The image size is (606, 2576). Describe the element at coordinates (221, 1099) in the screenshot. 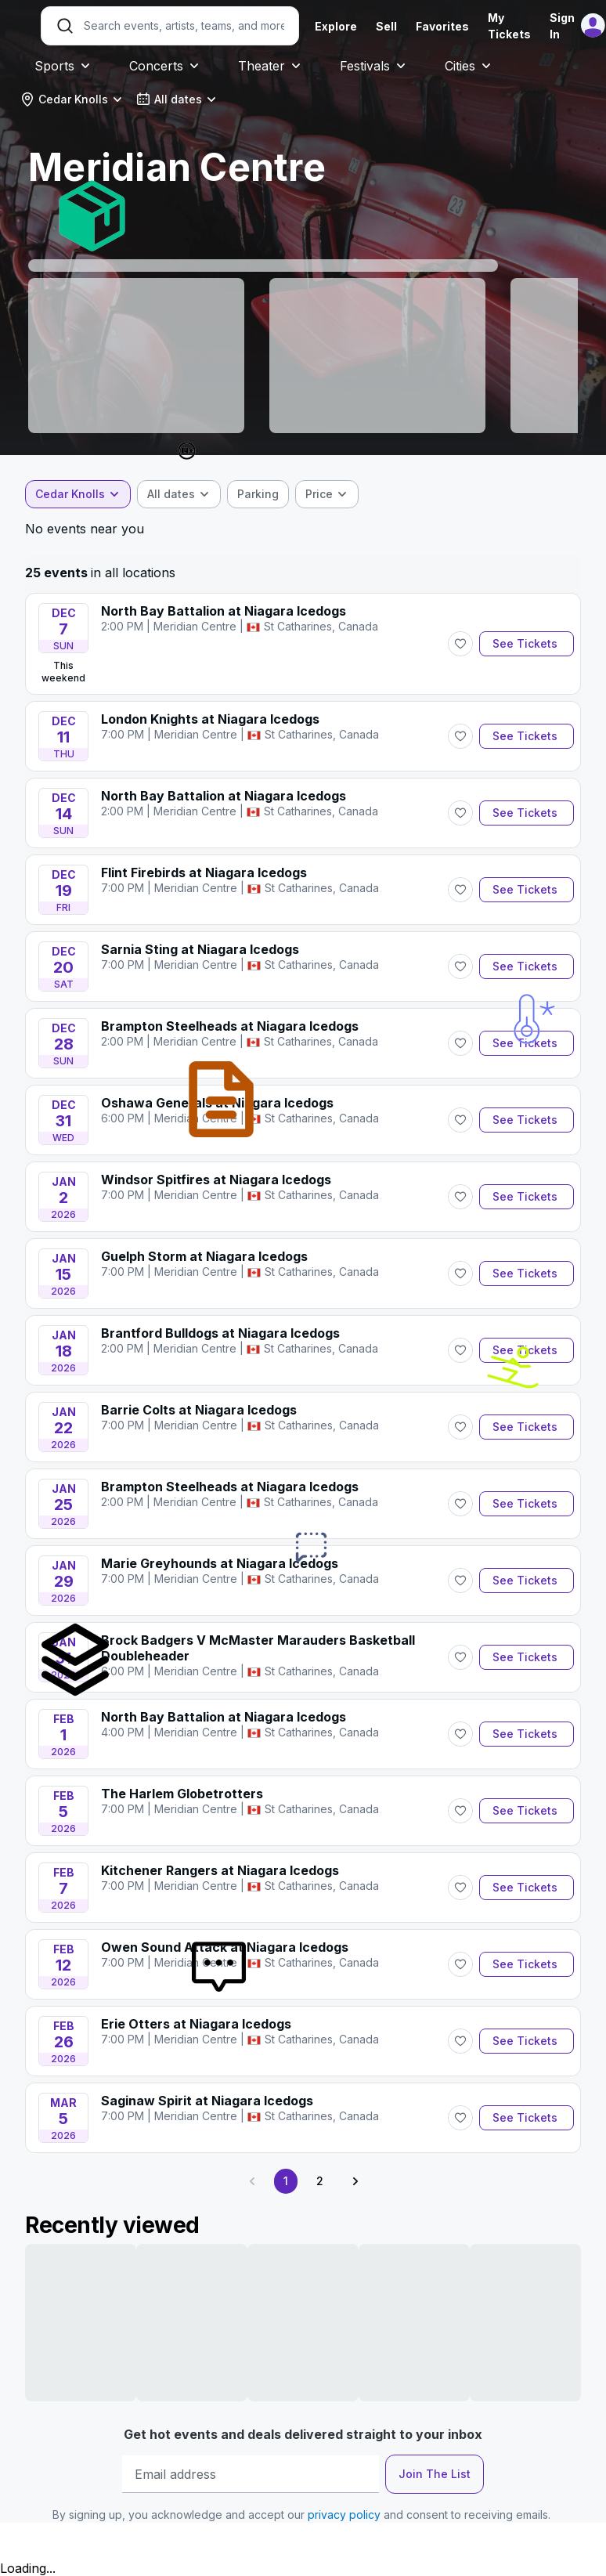

I see `view document or text file` at that location.